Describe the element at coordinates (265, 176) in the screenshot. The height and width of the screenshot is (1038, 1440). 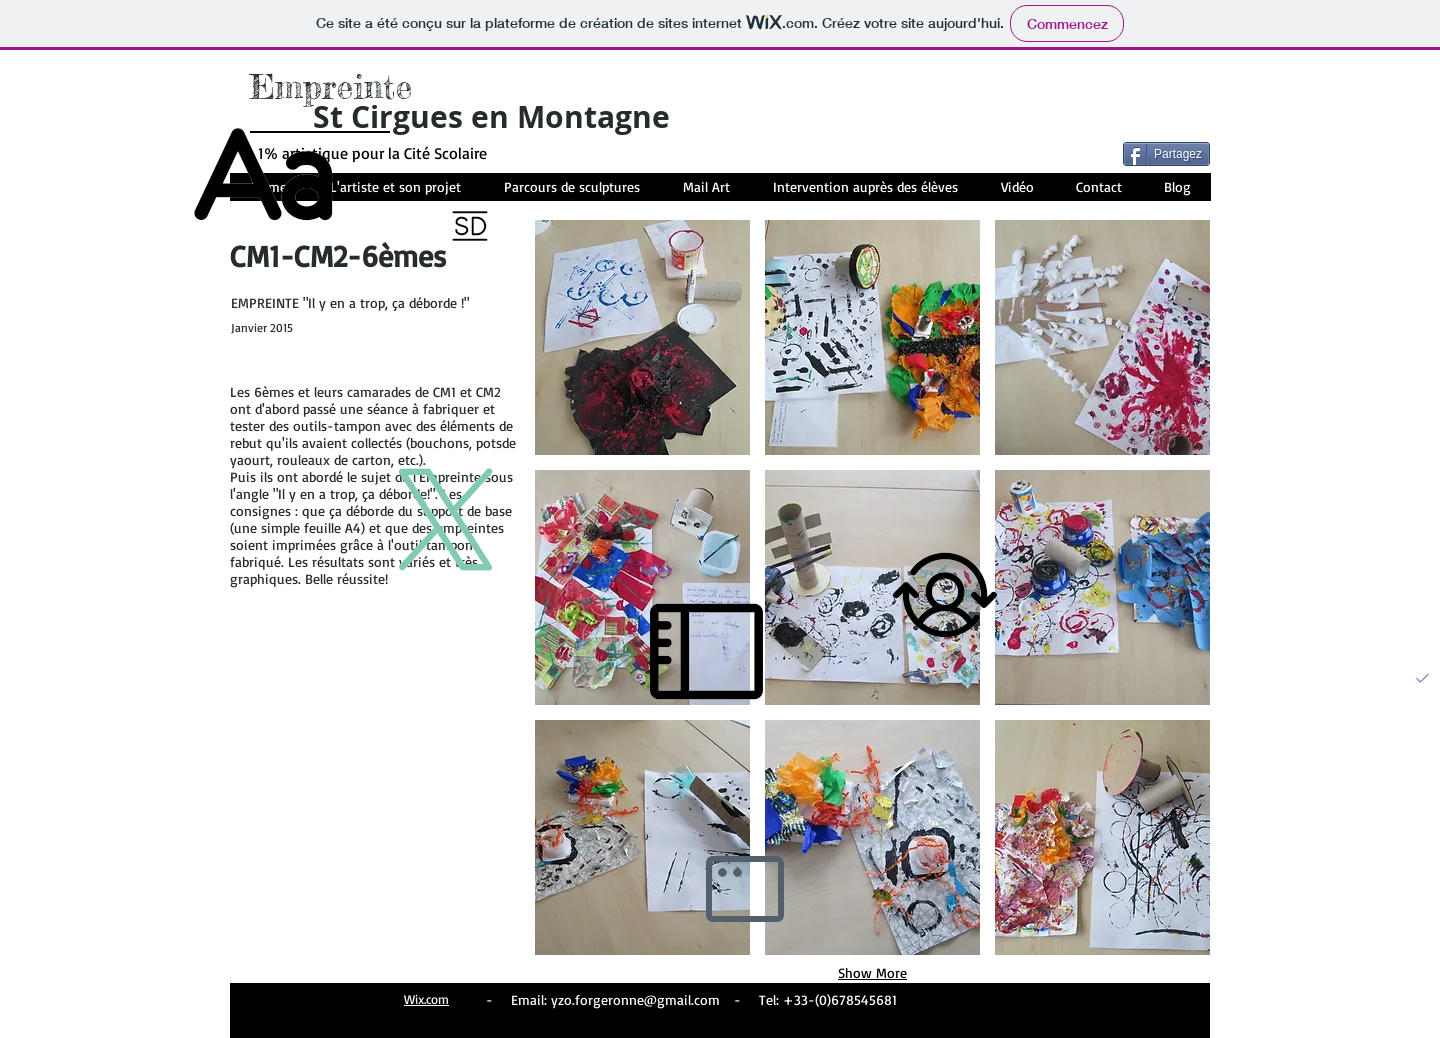
I see `change font or text settings` at that location.